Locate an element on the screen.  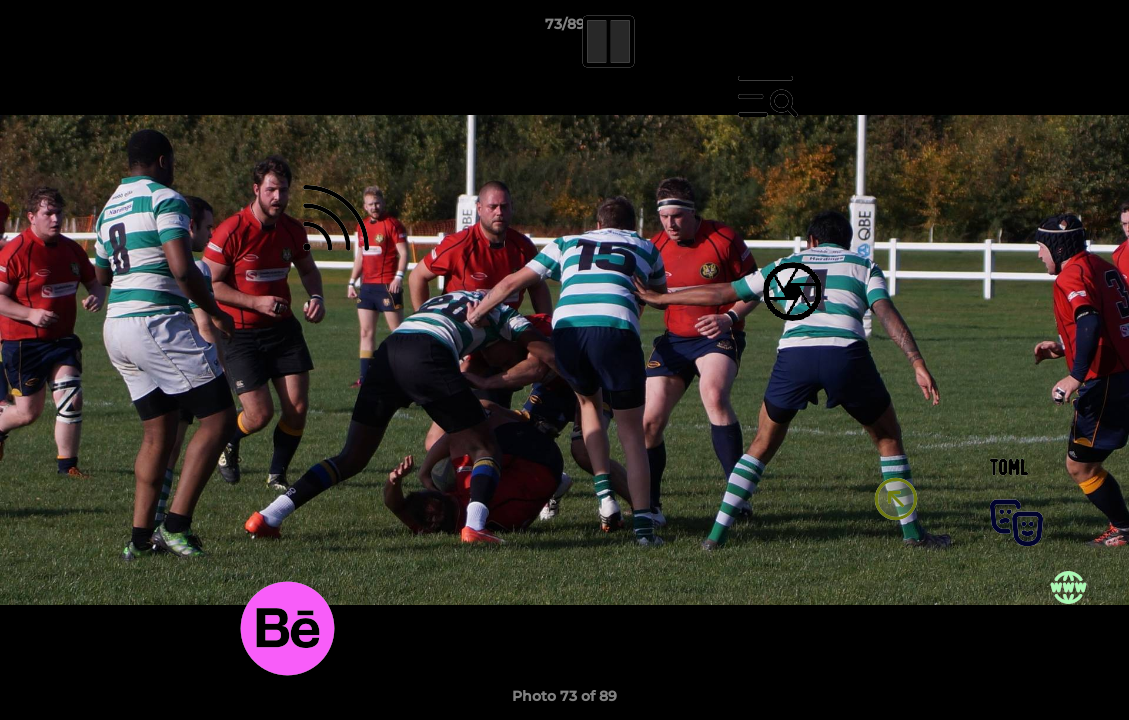
open website or browse the web is located at coordinates (1068, 587).